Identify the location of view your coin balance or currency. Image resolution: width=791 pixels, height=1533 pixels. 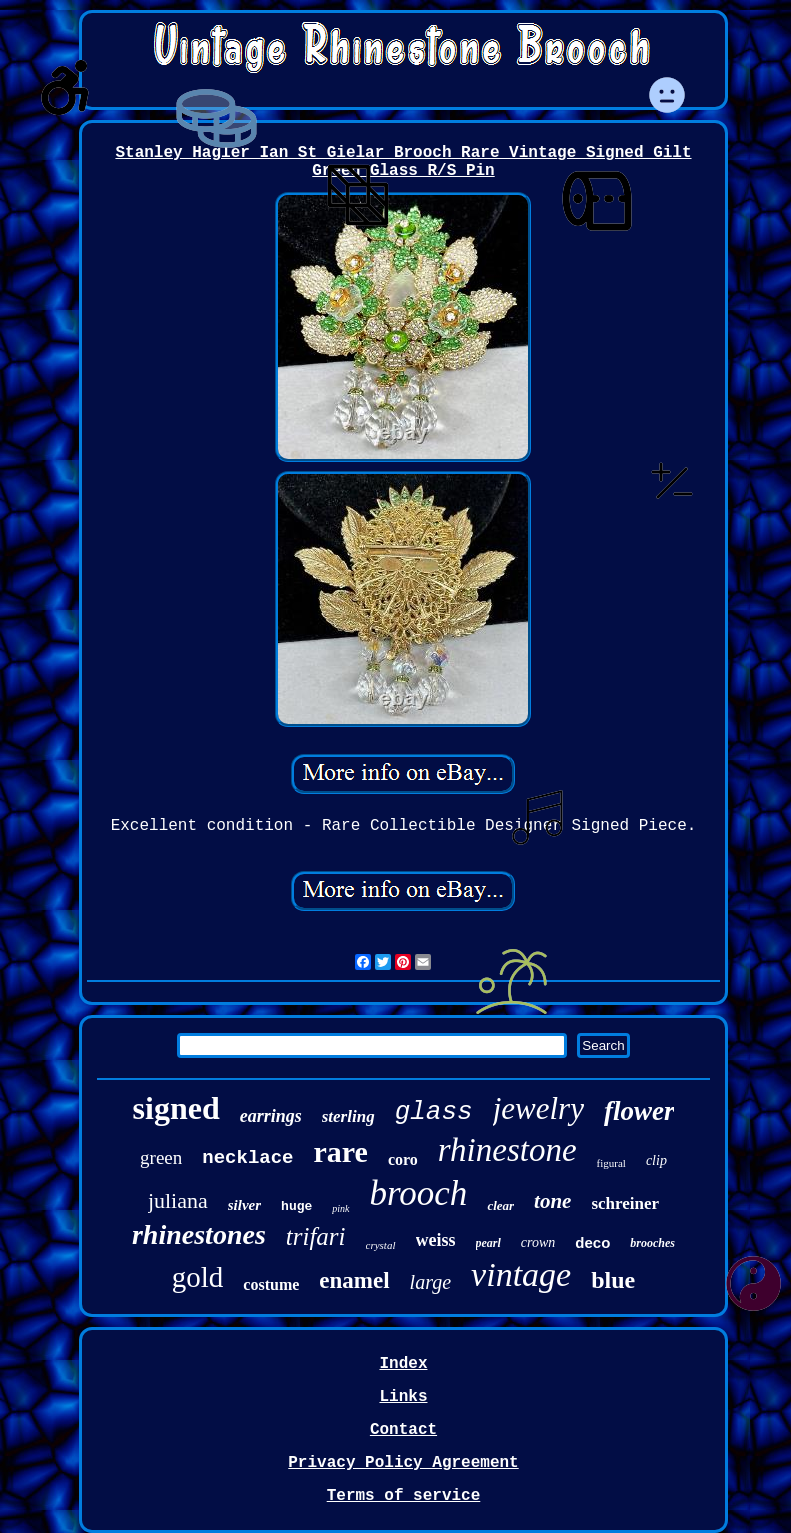
(216, 118).